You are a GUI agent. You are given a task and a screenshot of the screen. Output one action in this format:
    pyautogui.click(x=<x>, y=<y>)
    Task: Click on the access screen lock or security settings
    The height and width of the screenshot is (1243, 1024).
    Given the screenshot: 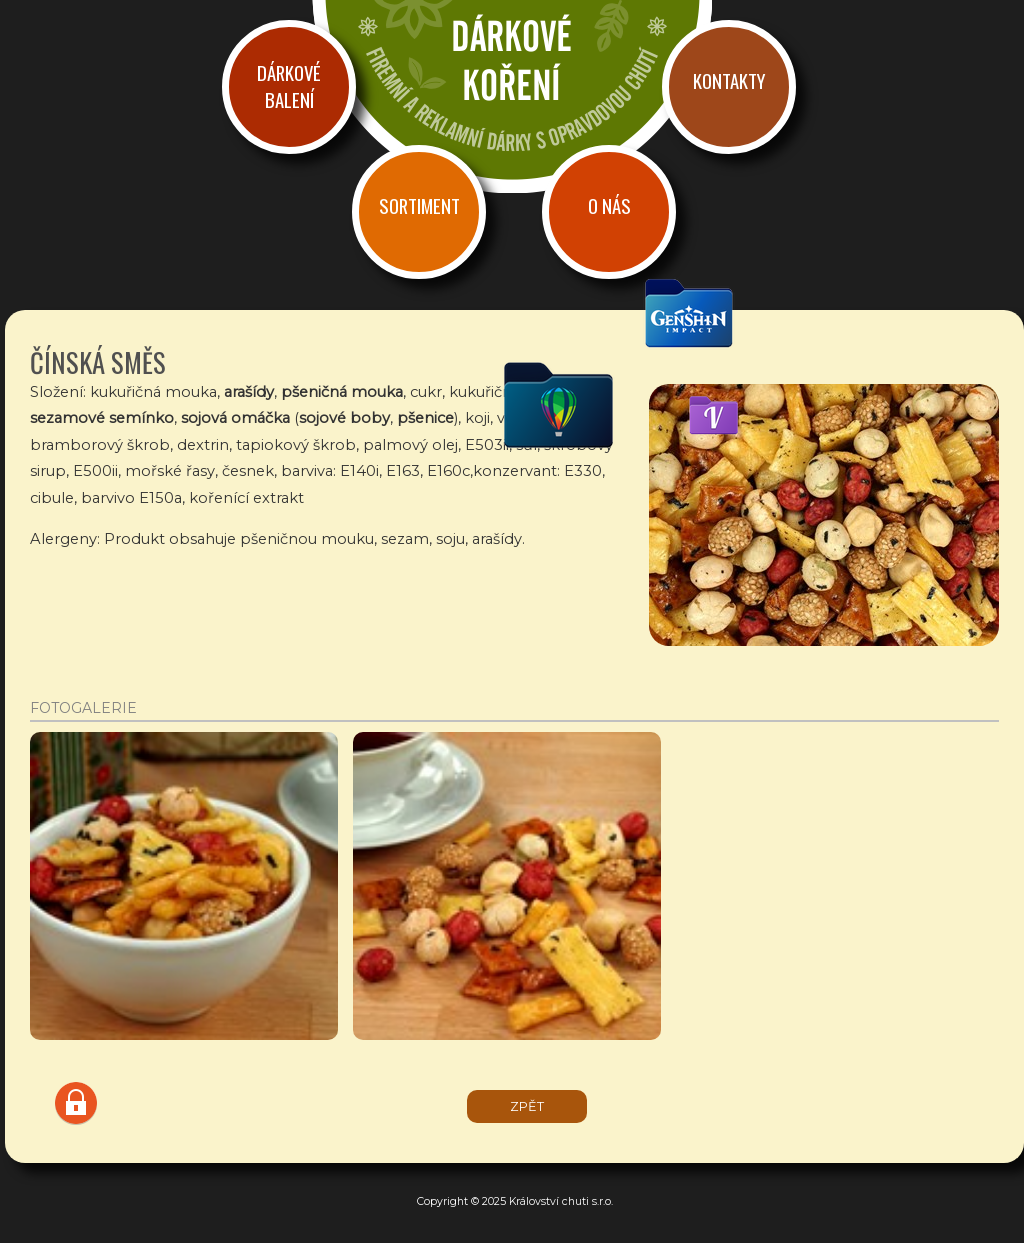 What is the action you would take?
    pyautogui.click(x=76, y=1103)
    